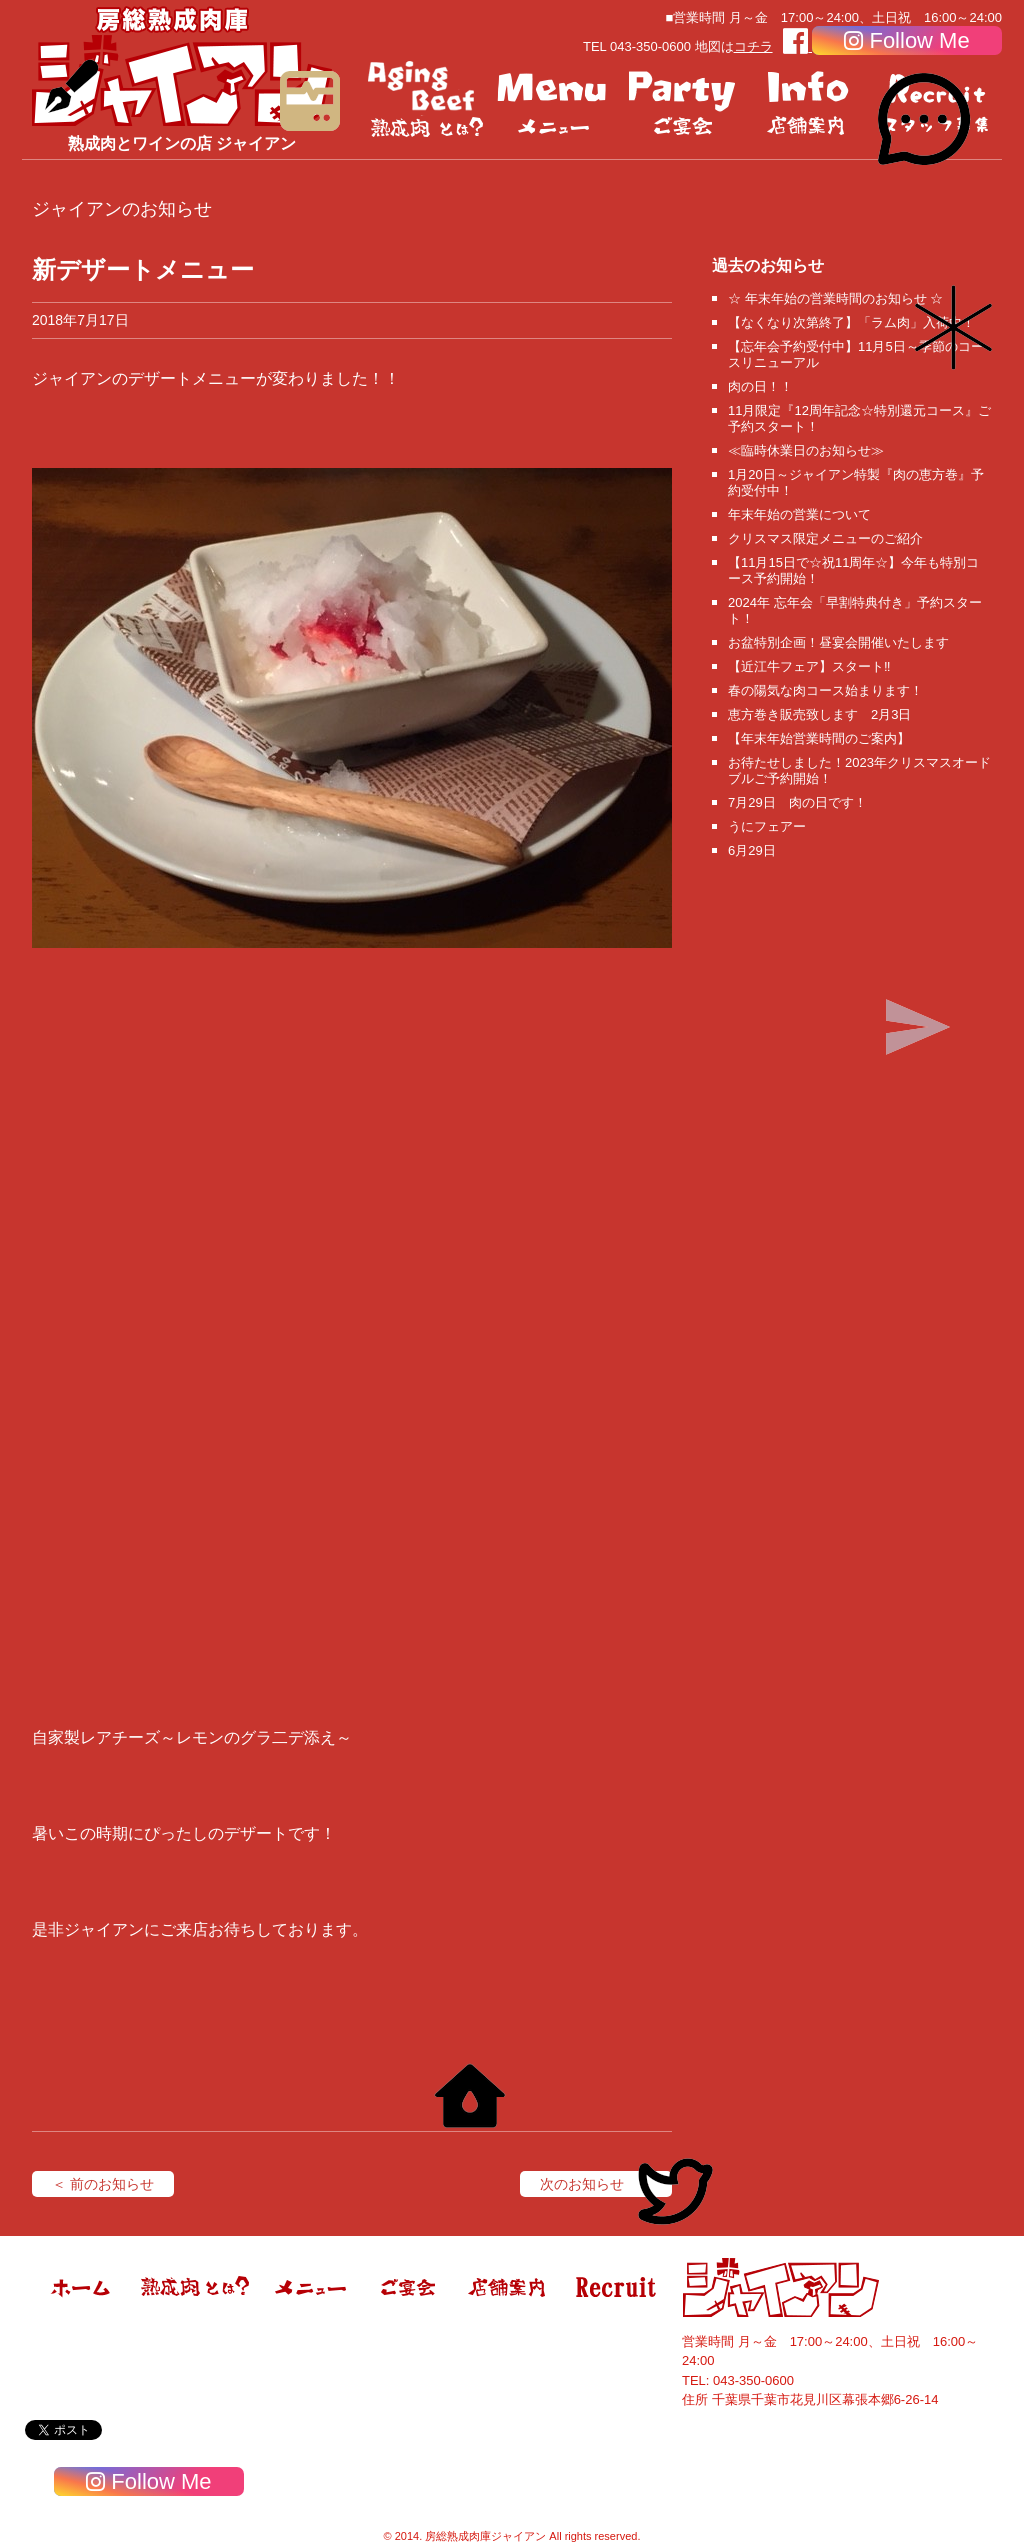  Describe the element at coordinates (310, 101) in the screenshot. I see `view heart rate or vital signs monitor` at that location.